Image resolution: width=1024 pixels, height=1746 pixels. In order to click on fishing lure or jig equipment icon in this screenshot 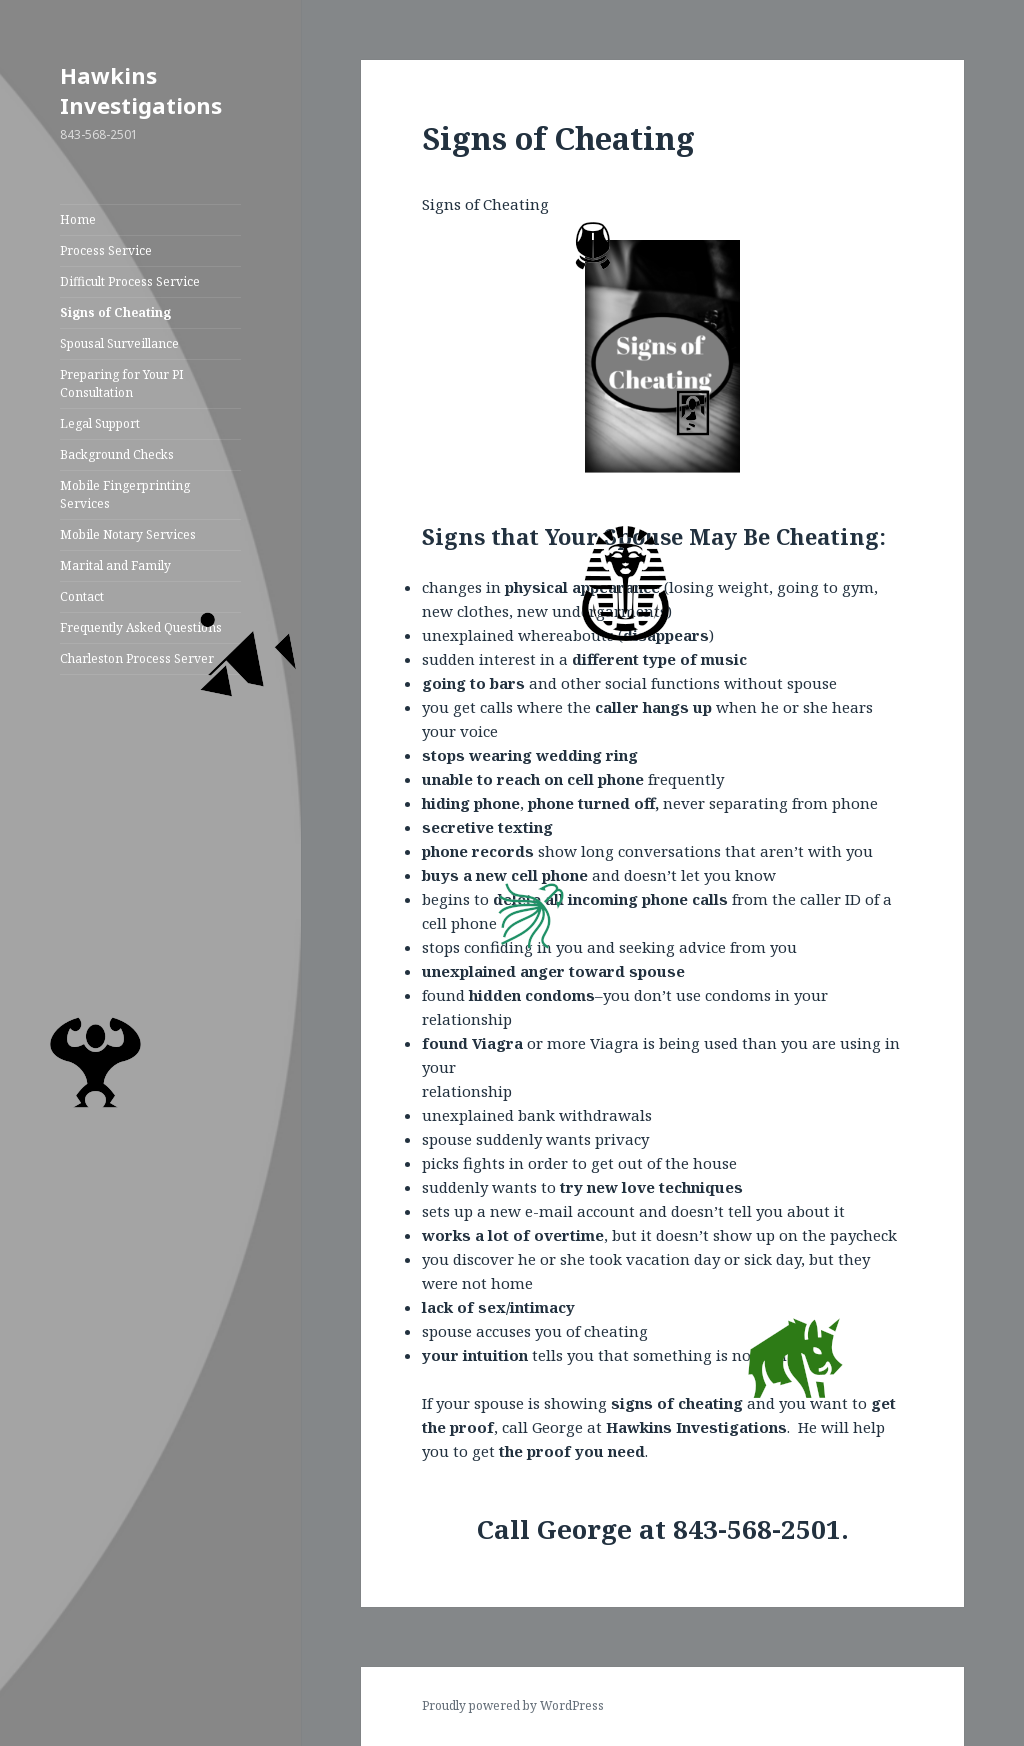, I will do `click(531, 915)`.